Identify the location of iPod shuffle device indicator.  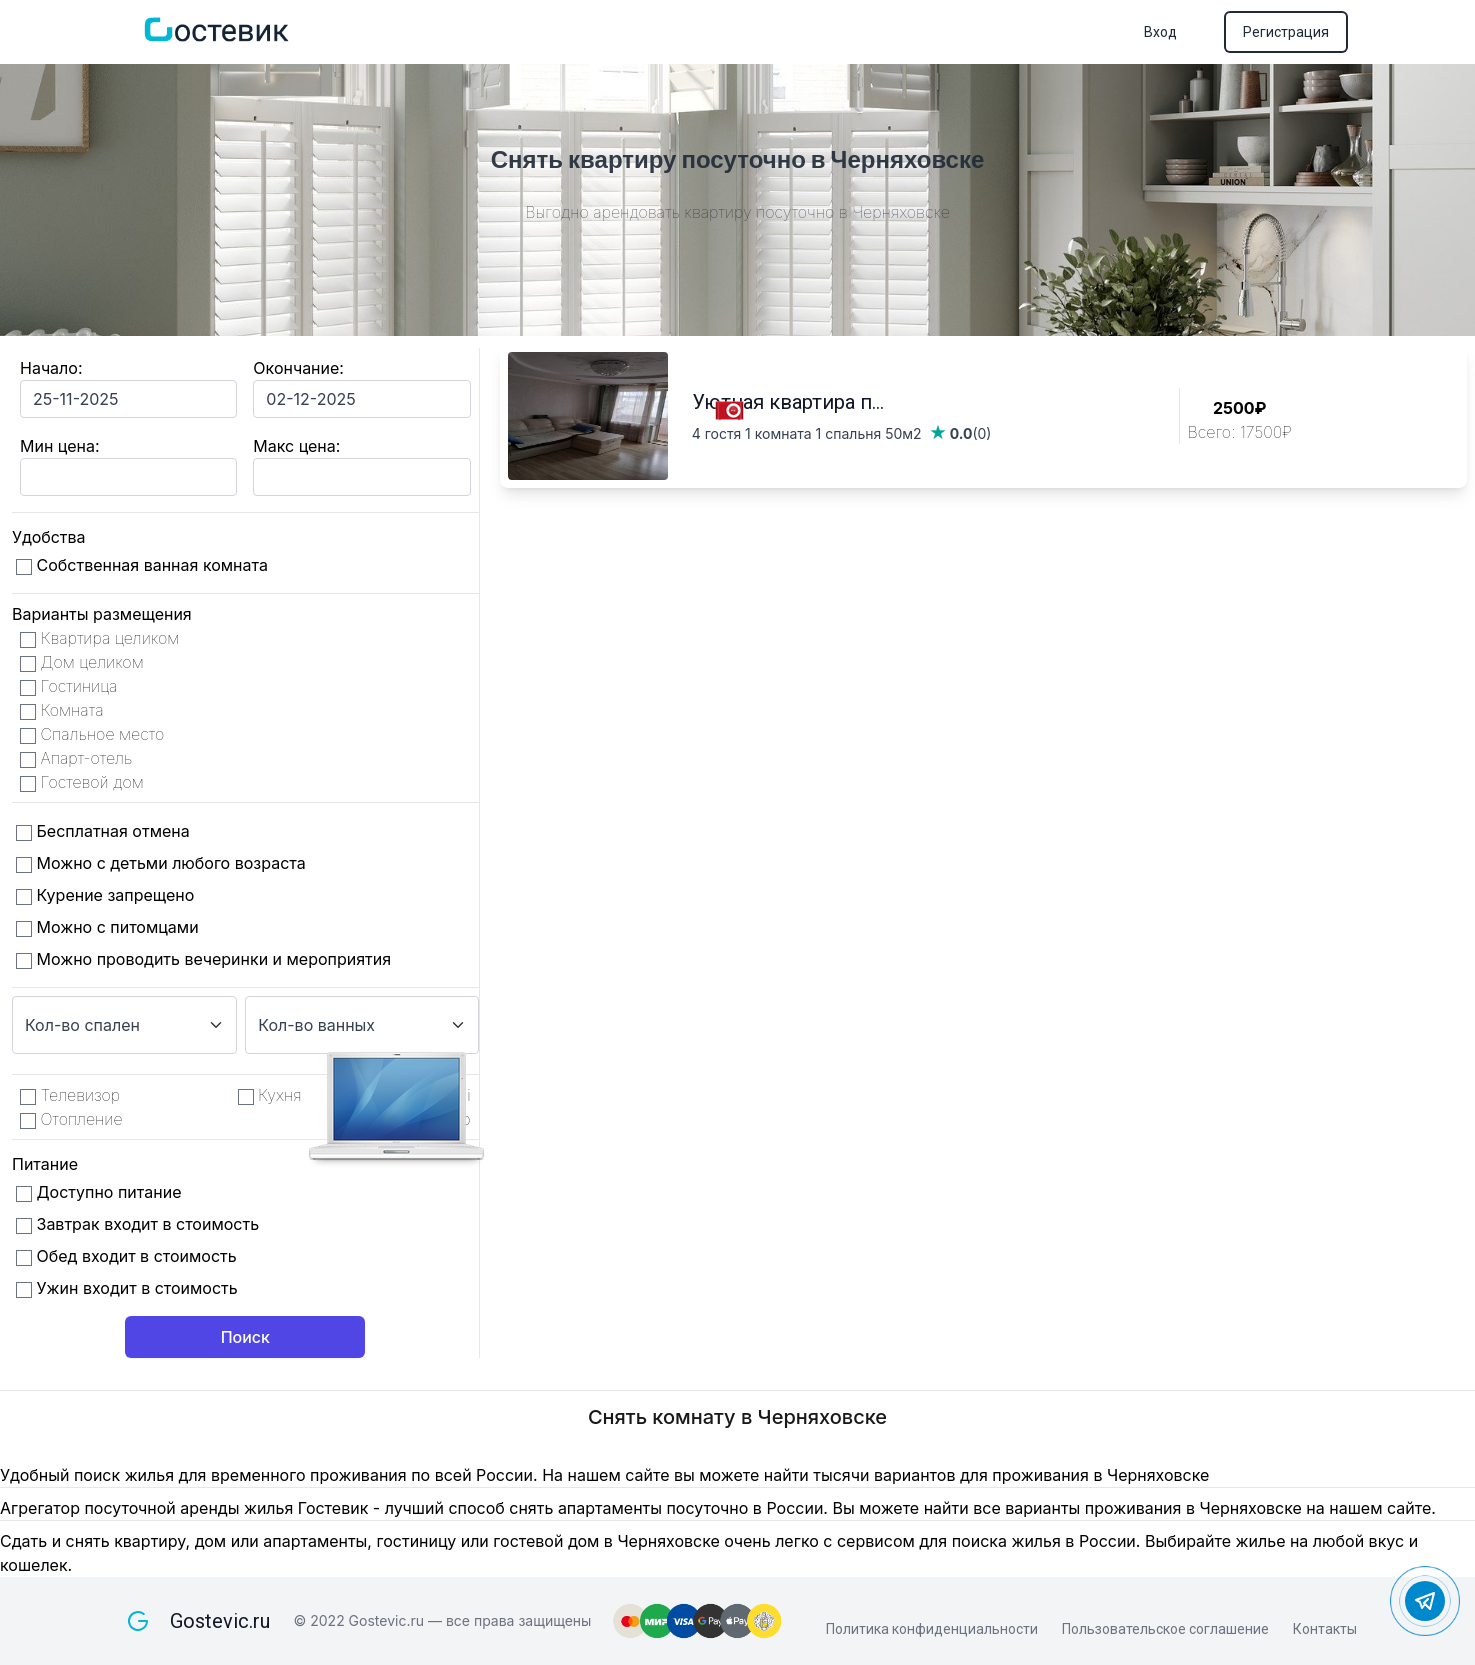
(729, 405).